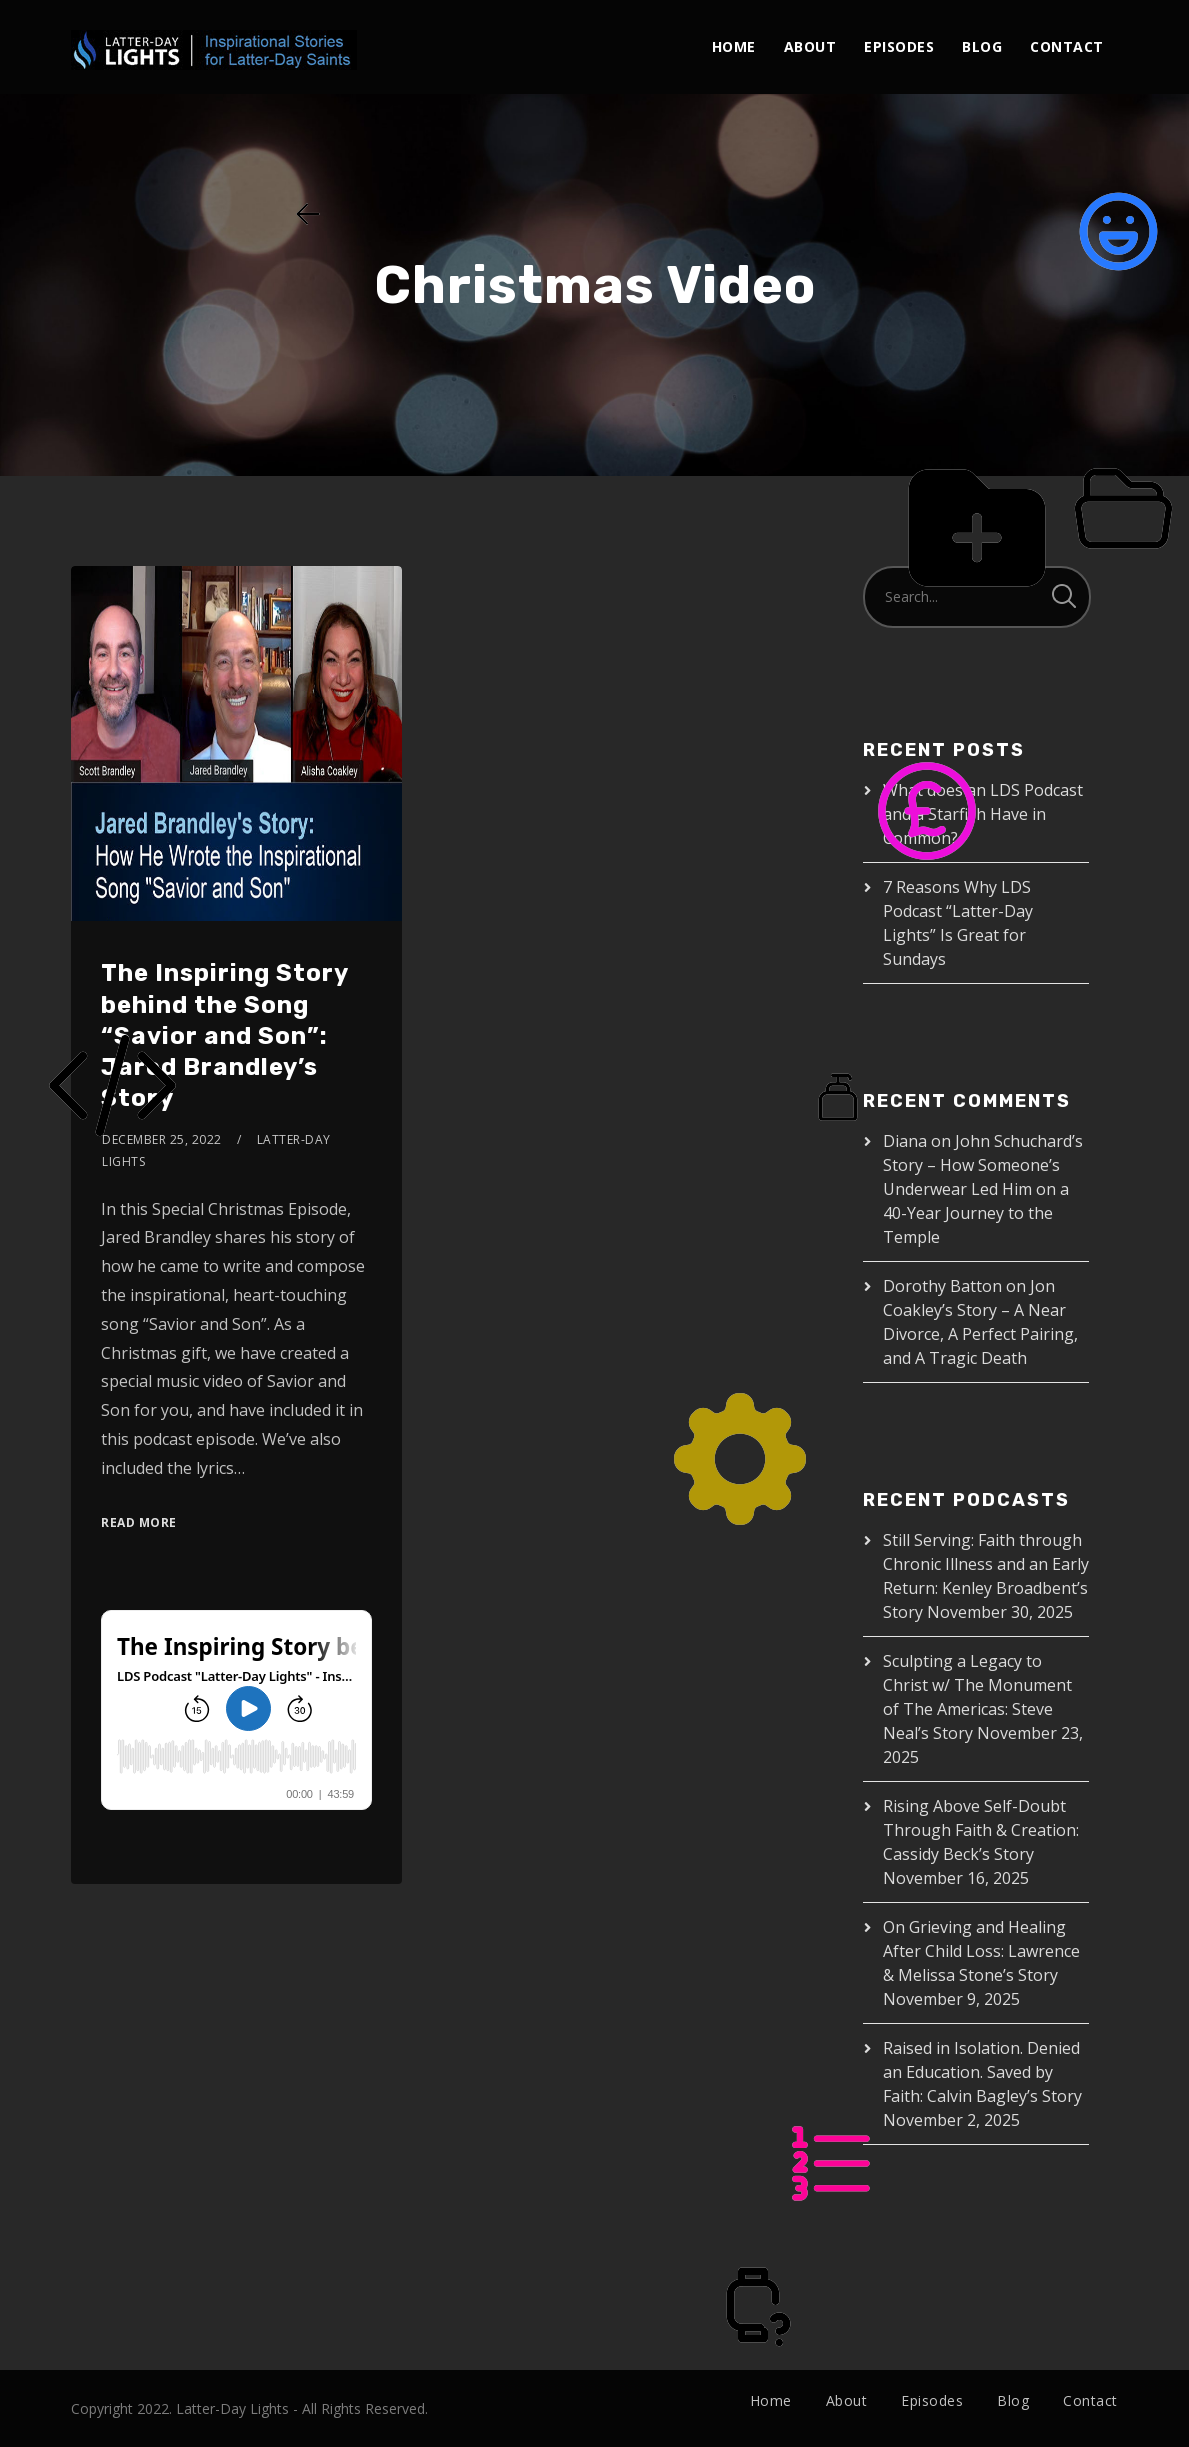  What do you see at coordinates (838, 1098) in the screenshot?
I see `access hand washing or hygiene instructions` at bounding box center [838, 1098].